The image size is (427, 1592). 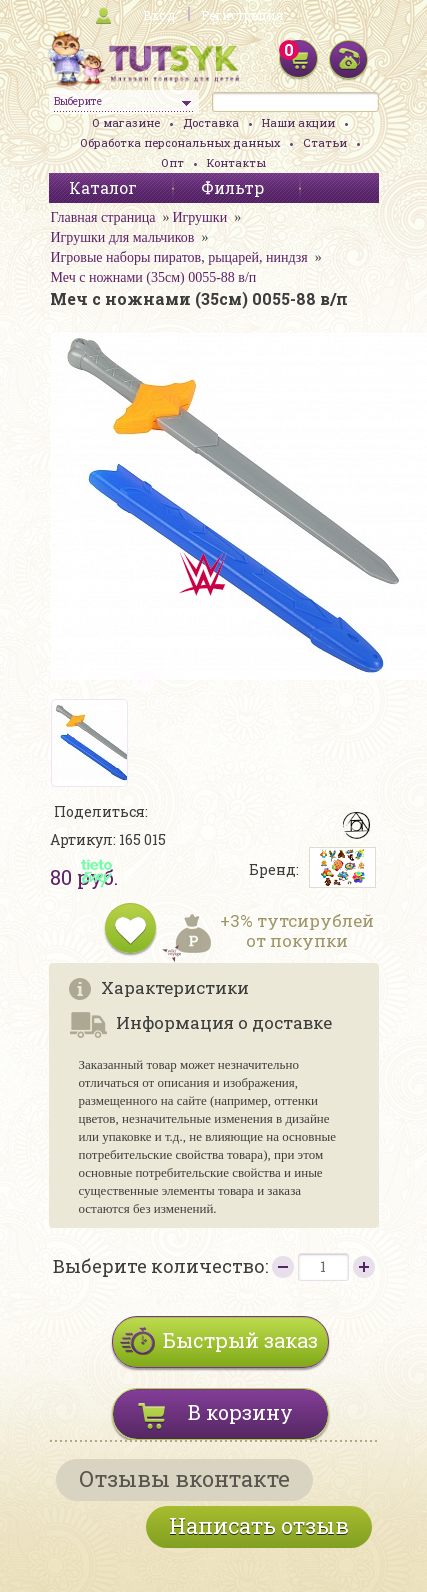 I want to click on EnterpriseDB company logo, so click(x=144, y=681).